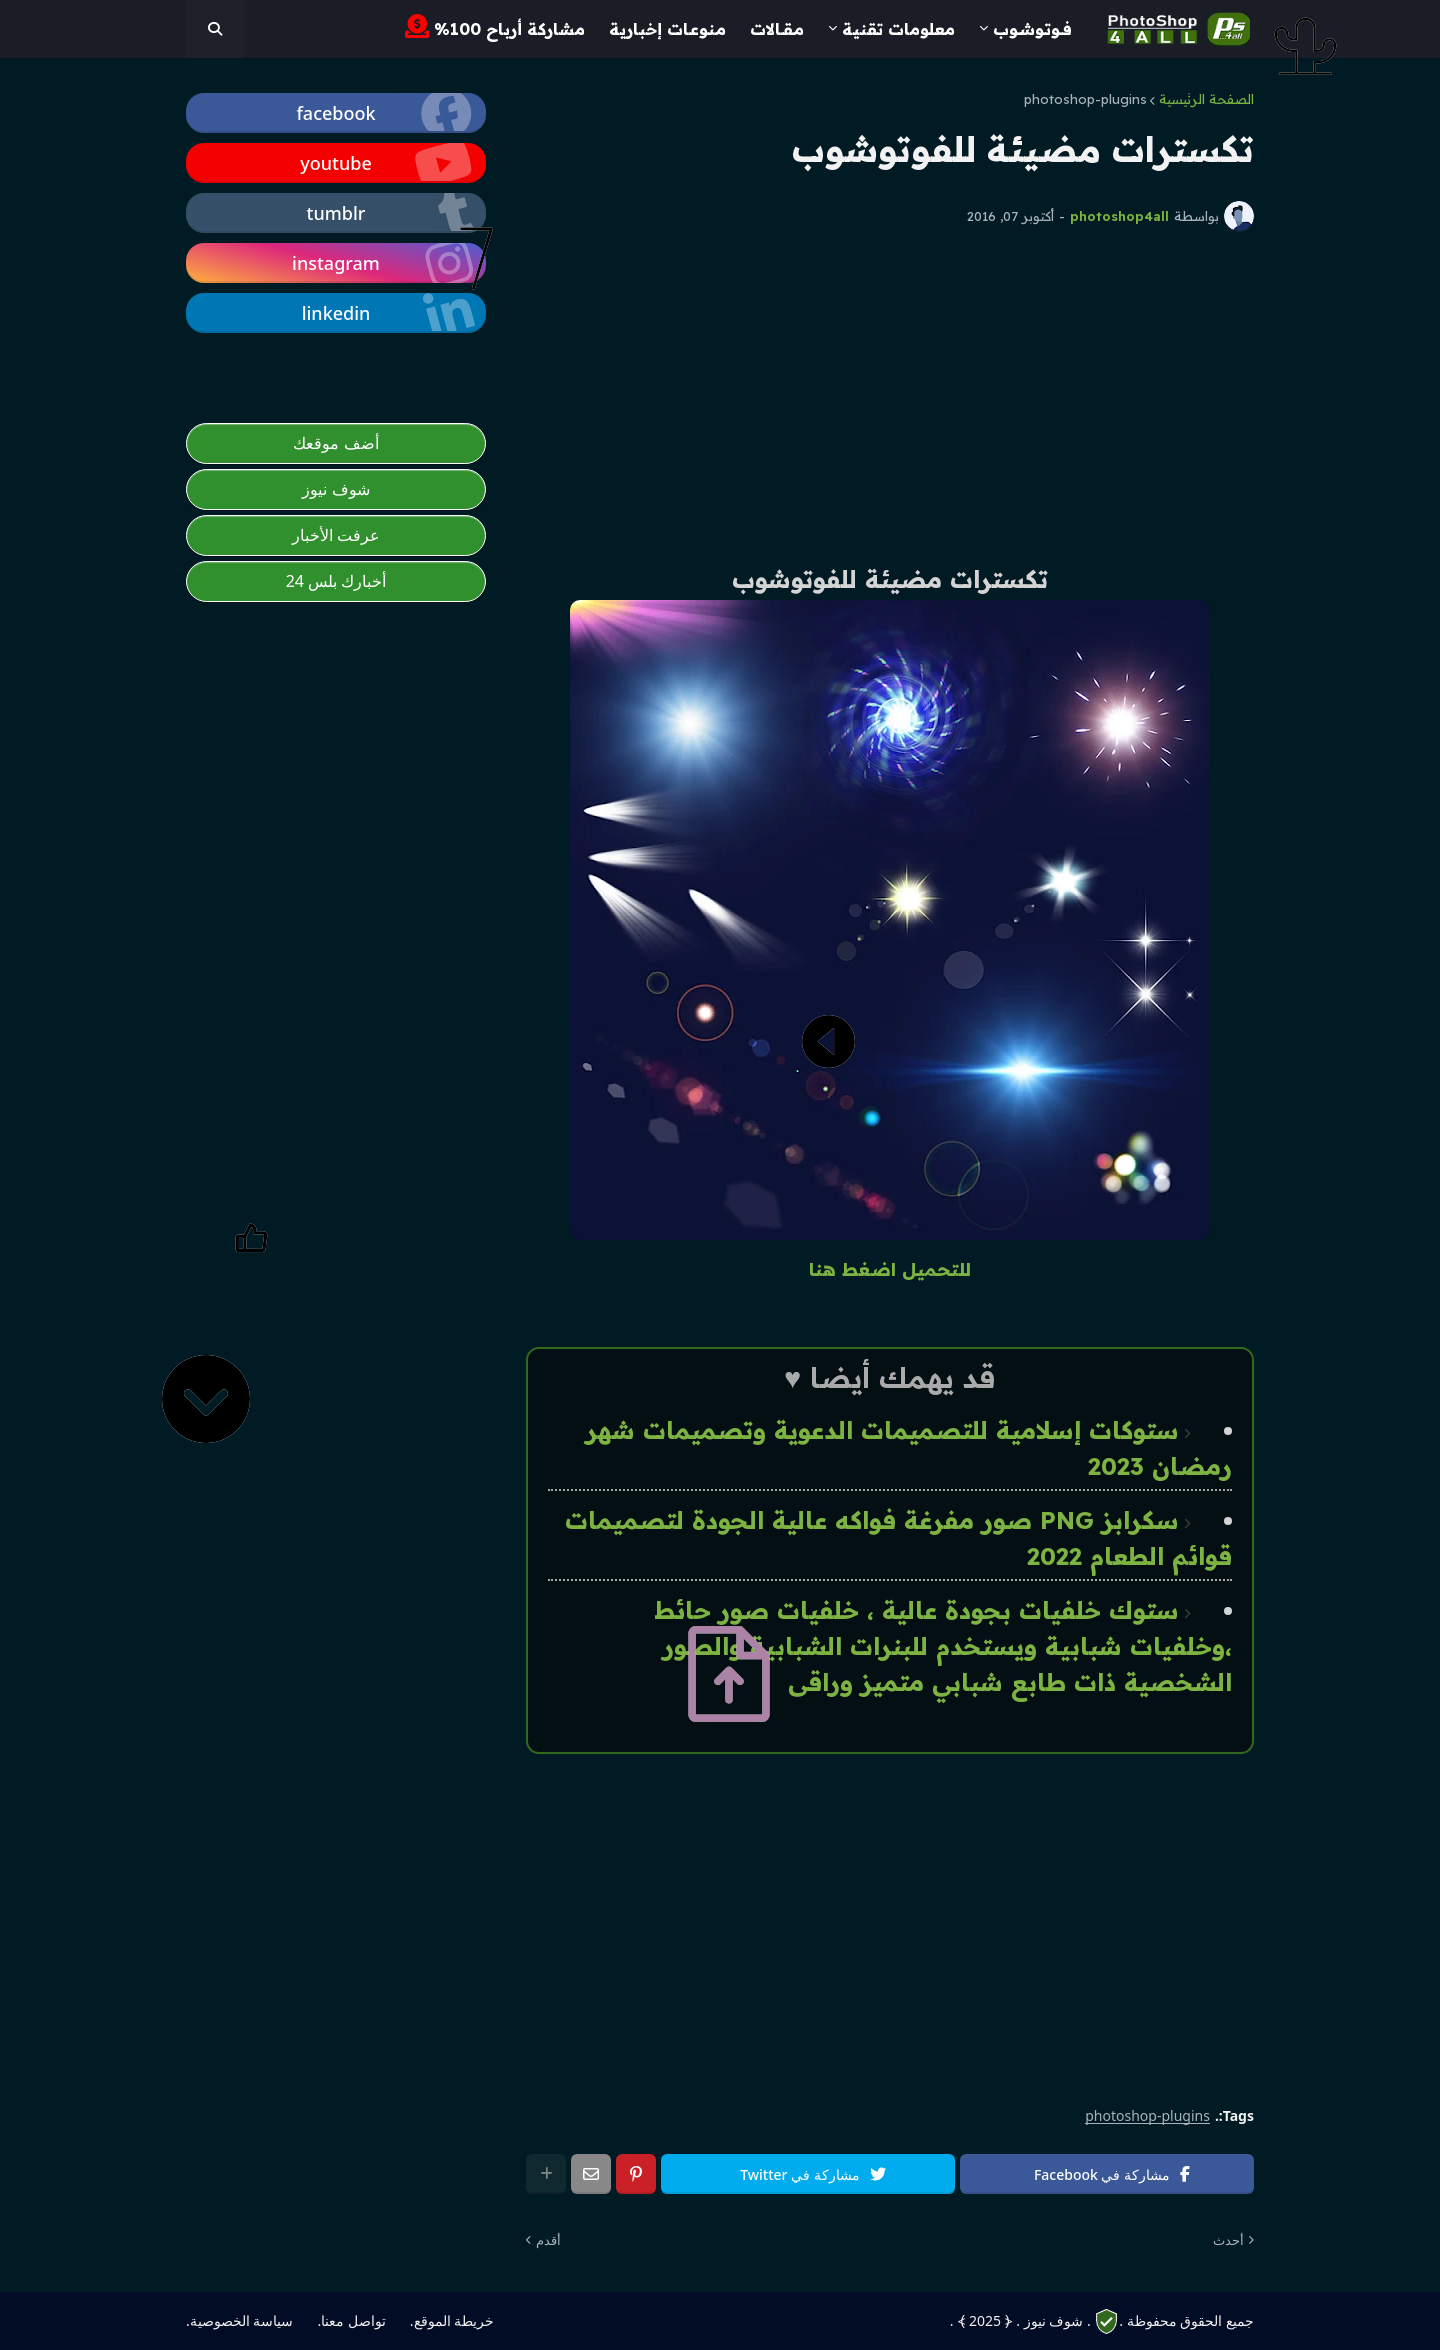 The width and height of the screenshot is (1440, 2350). I want to click on like or approve a post, so click(251, 1239).